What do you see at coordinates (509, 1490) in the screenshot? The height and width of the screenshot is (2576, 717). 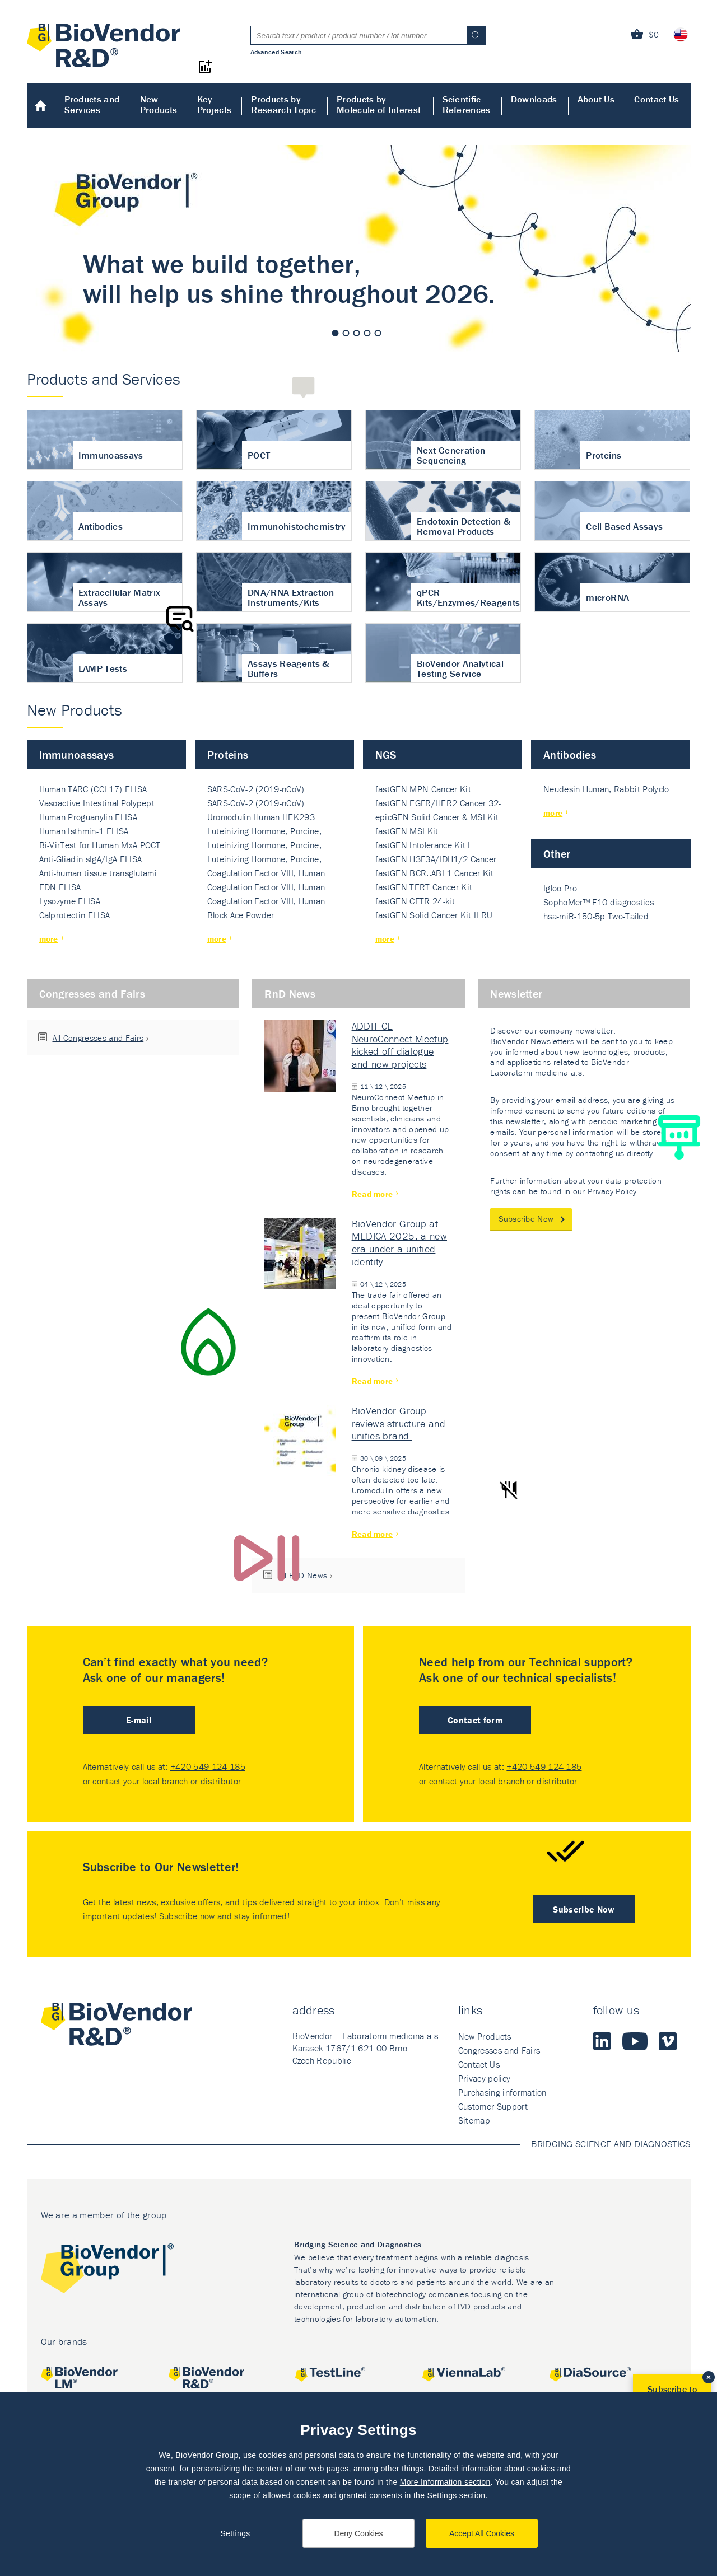 I see `indicates no food or meals available` at bounding box center [509, 1490].